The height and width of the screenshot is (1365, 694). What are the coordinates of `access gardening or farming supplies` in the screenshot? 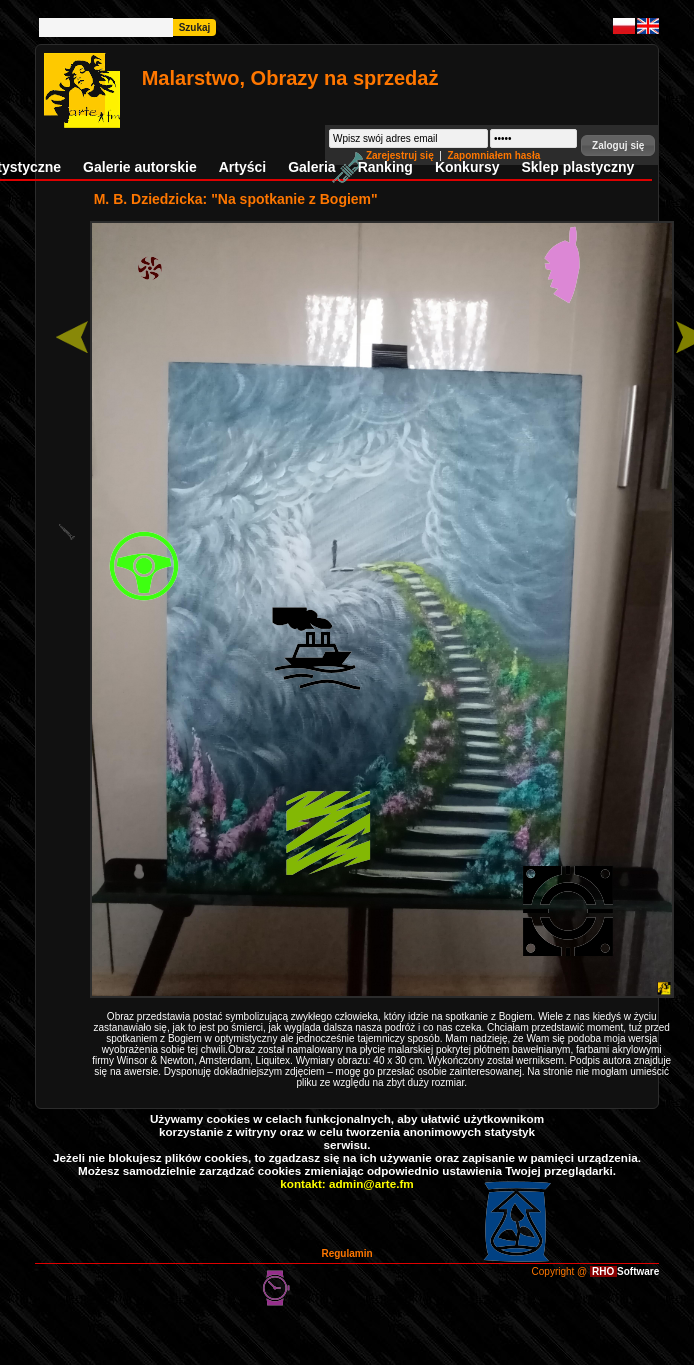 It's located at (516, 1221).